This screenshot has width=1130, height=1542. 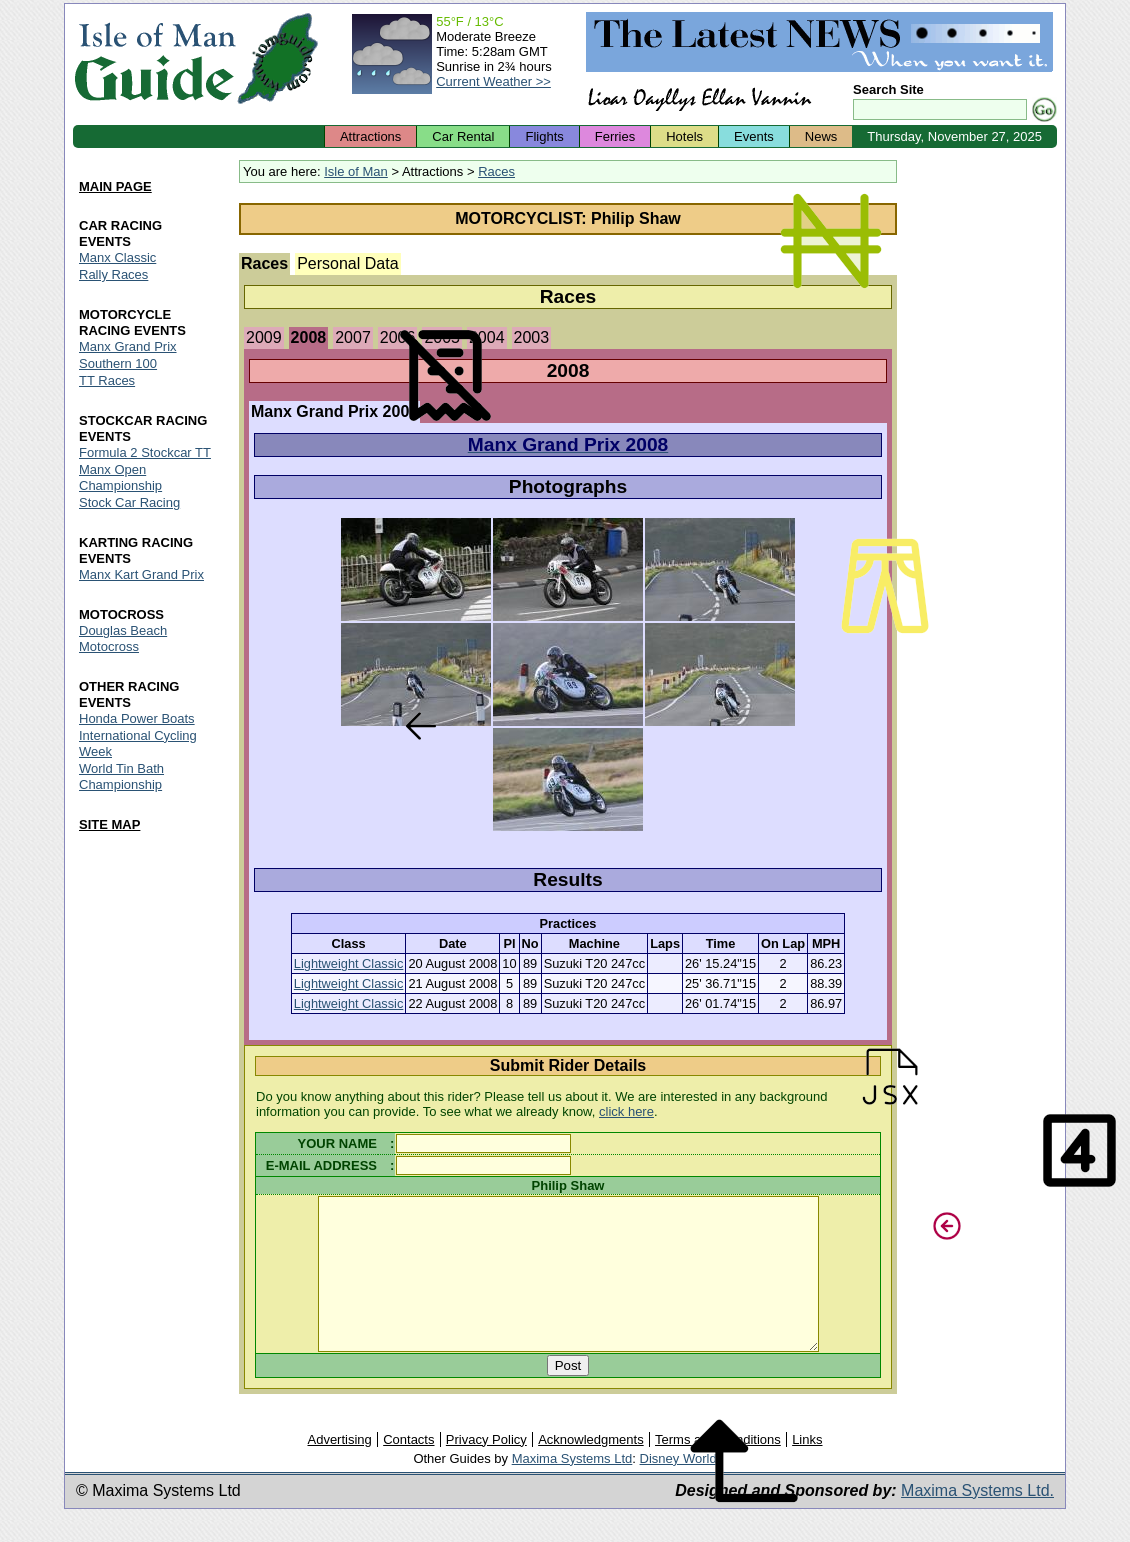 What do you see at coordinates (947, 1226) in the screenshot?
I see `go back to the previous screen` at bounding box center [947, 1226].